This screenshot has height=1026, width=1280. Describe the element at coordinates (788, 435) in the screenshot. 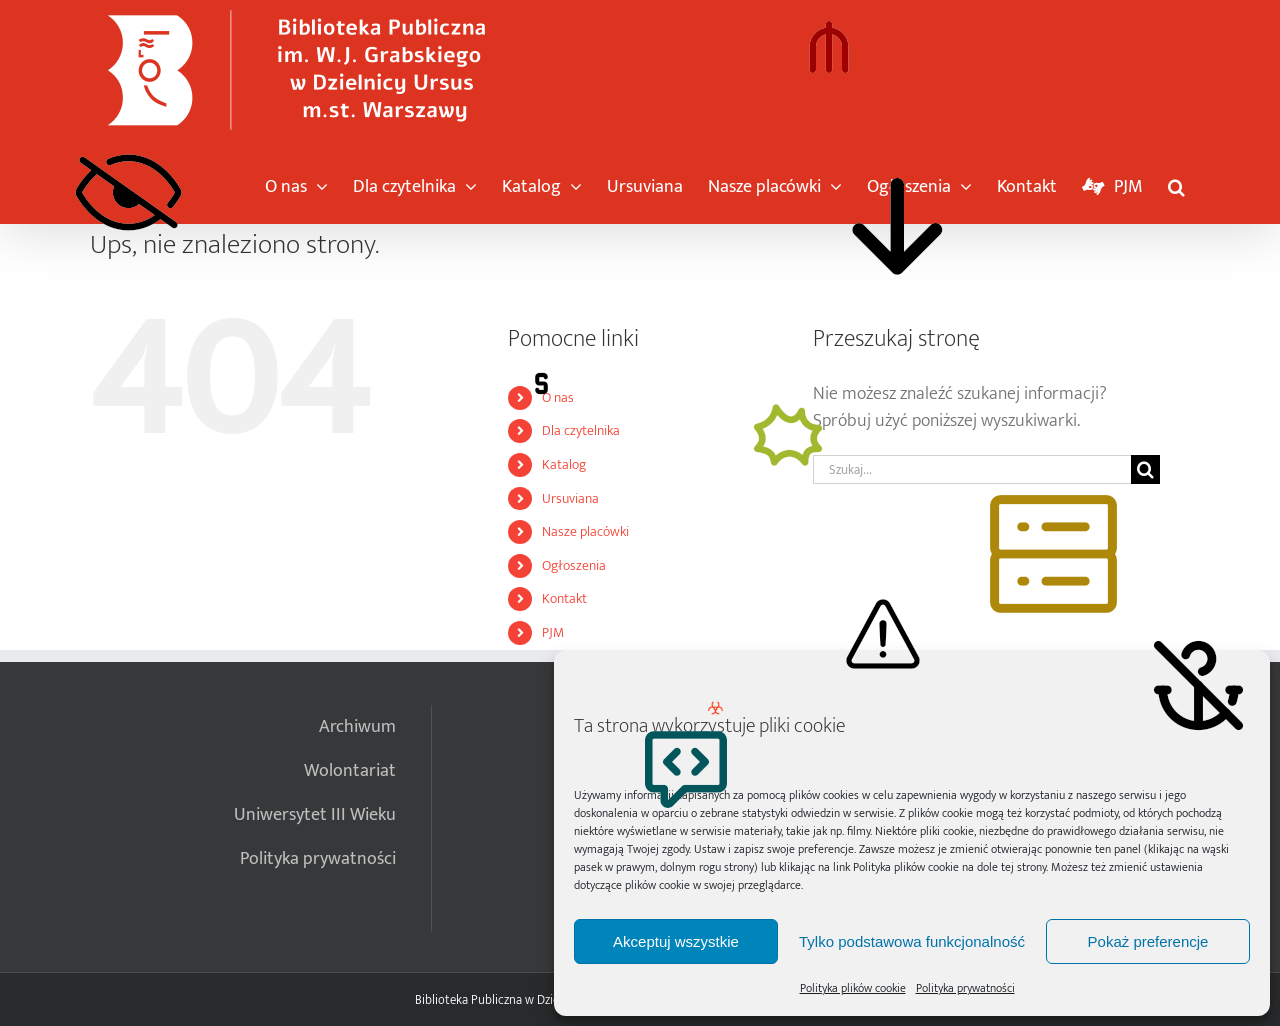

I see `indicates an explosion or impact effect` at that location.